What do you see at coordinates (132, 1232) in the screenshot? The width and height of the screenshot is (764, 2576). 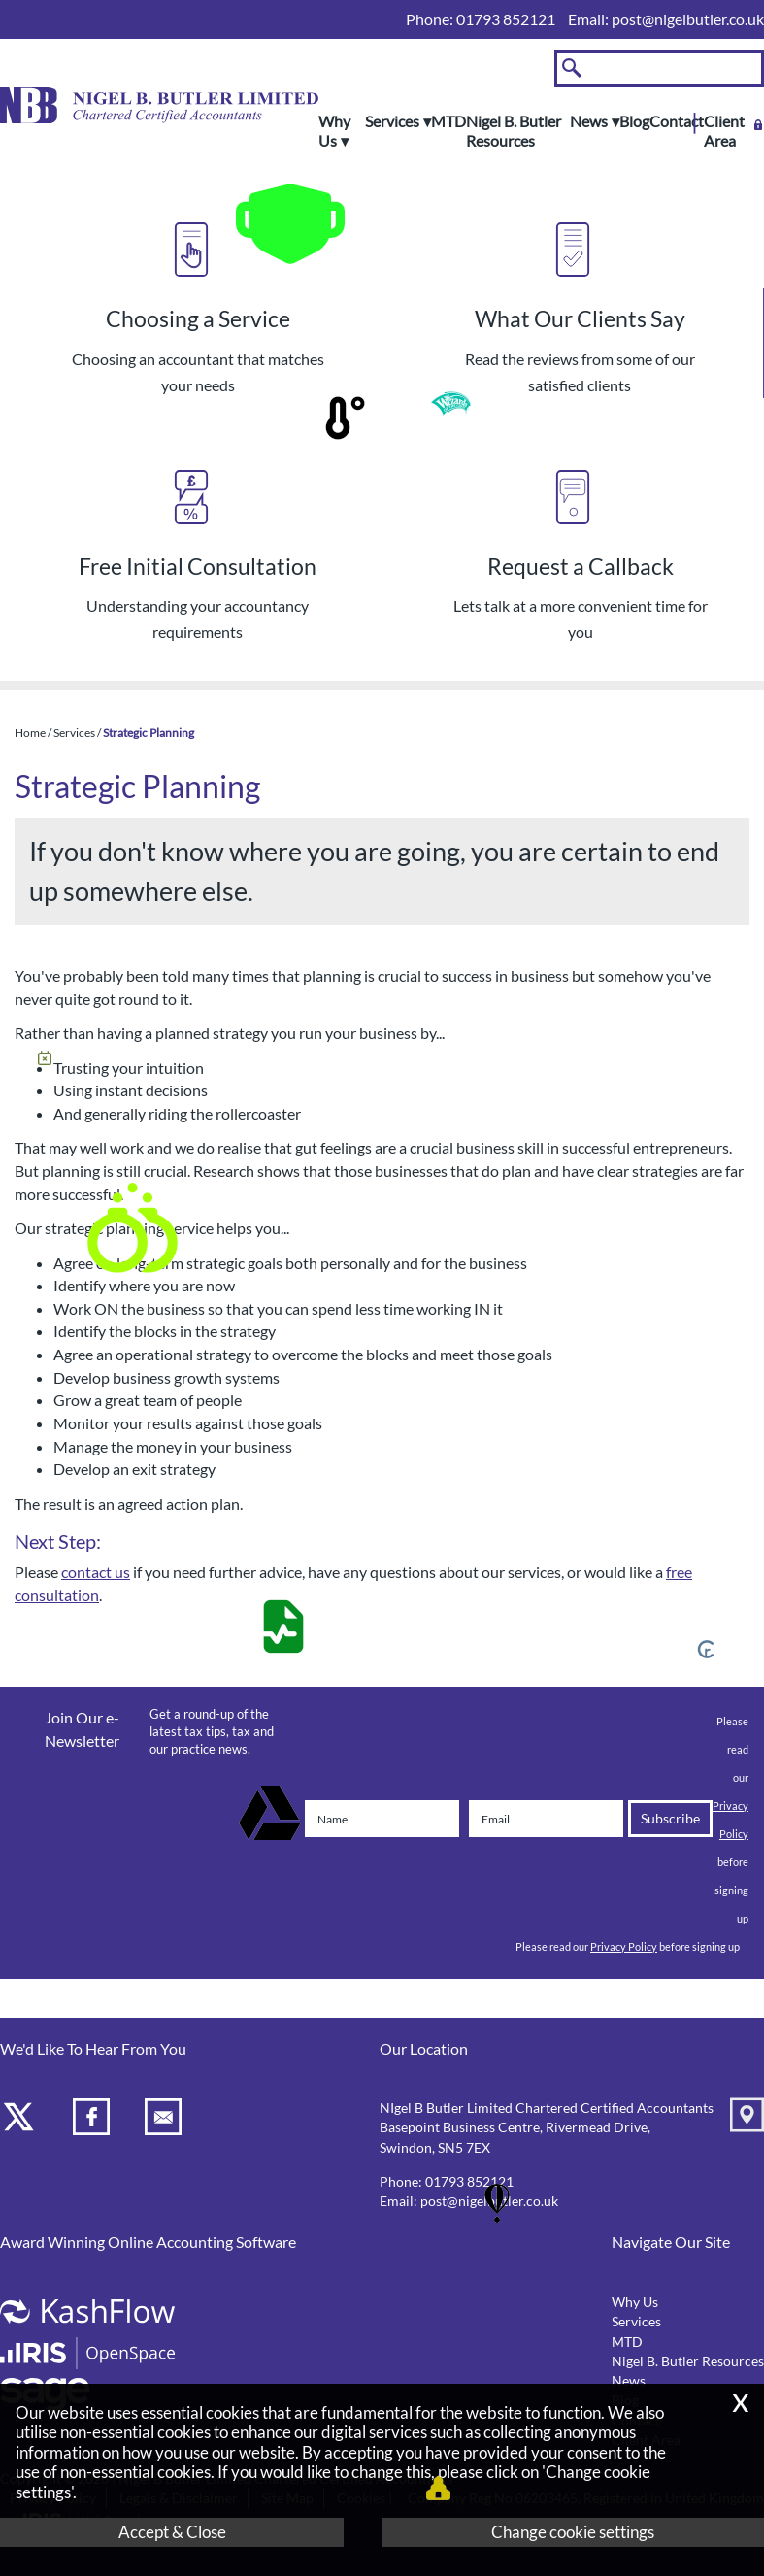 I see `indicates criminal or arrest-related content` at bounding box center [132, 1232].